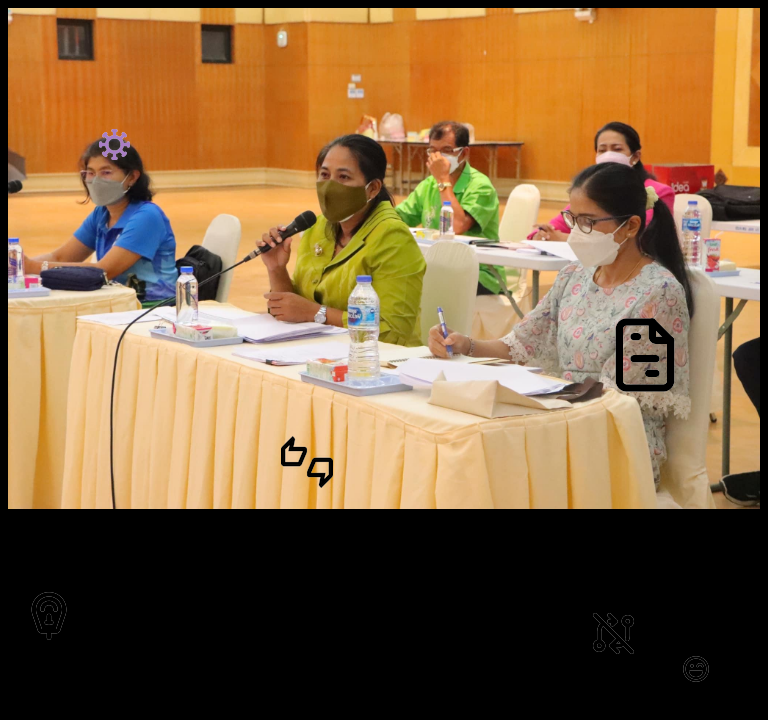 The height and width of the screenshot is (720, 768). Describe the element at coordinates (49, 616) in the screenshot. I see `find nearby parking meters` at that location.